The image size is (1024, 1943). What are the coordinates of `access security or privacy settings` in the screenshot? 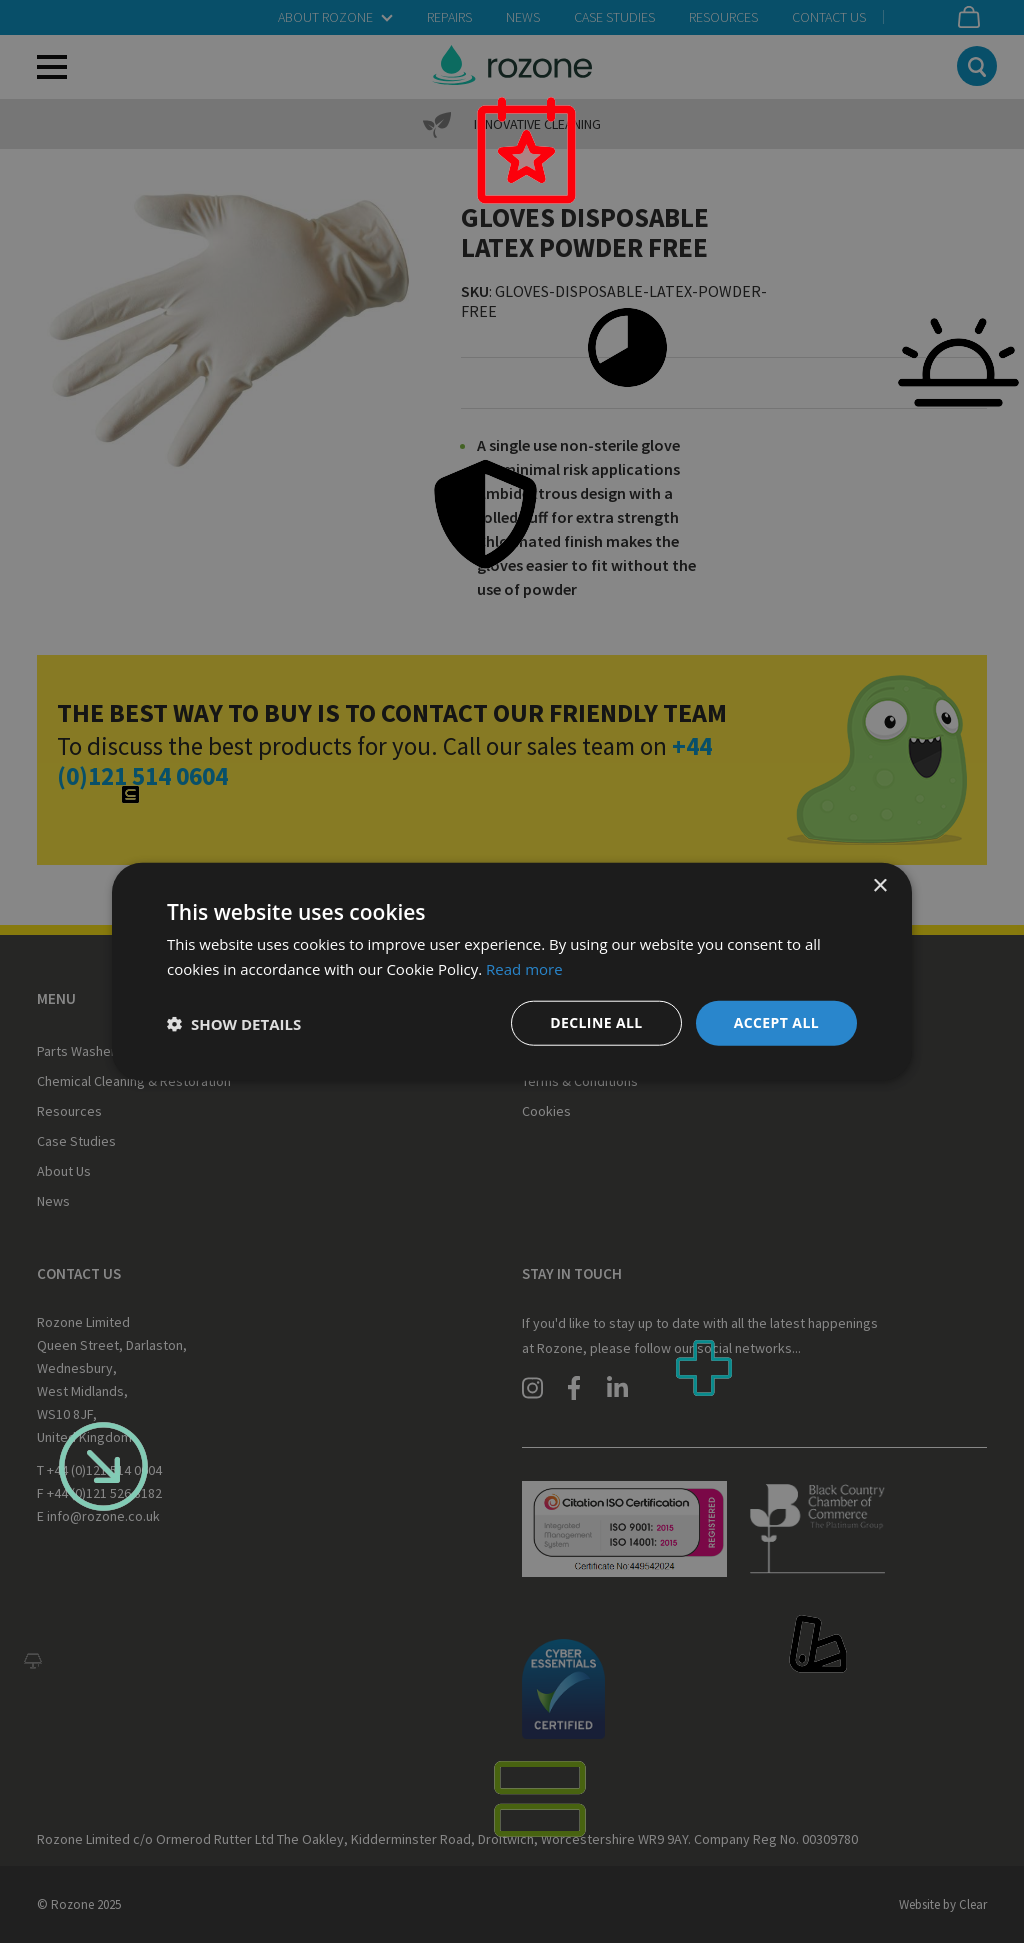 It's located at (485, 514).